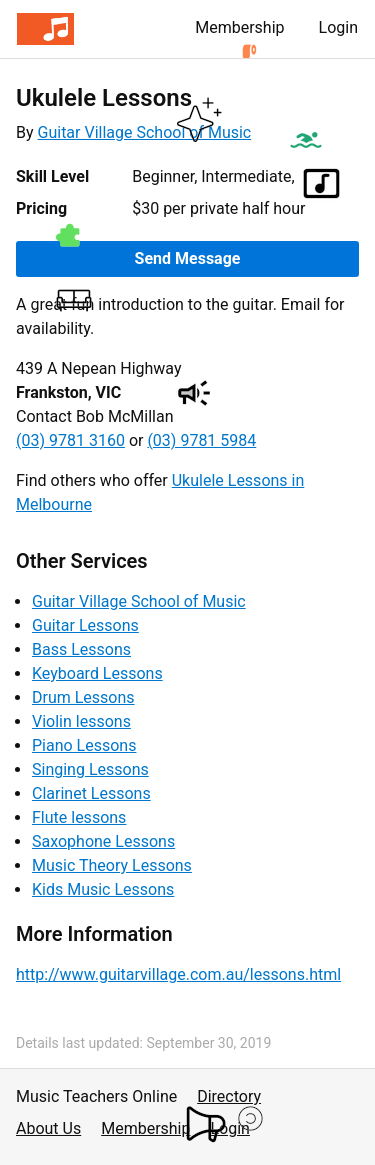  I want to click on indicates copyleft licensing status, so click(250, 1118).